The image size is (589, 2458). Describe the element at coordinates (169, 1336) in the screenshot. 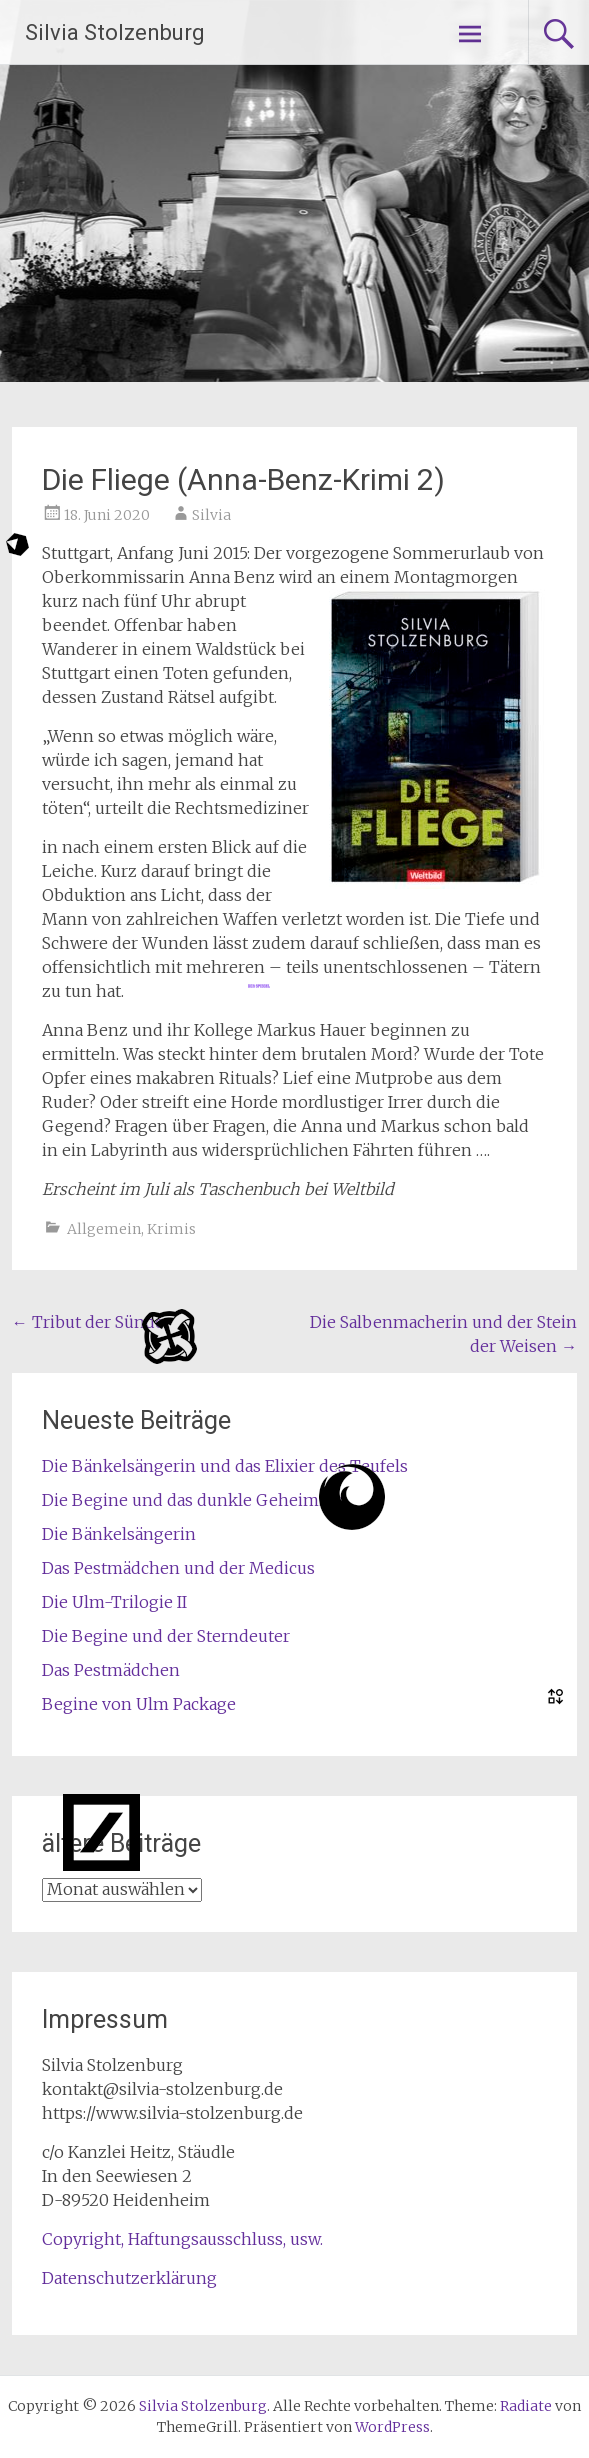

I see `visit Nexus Mods website` at that location.